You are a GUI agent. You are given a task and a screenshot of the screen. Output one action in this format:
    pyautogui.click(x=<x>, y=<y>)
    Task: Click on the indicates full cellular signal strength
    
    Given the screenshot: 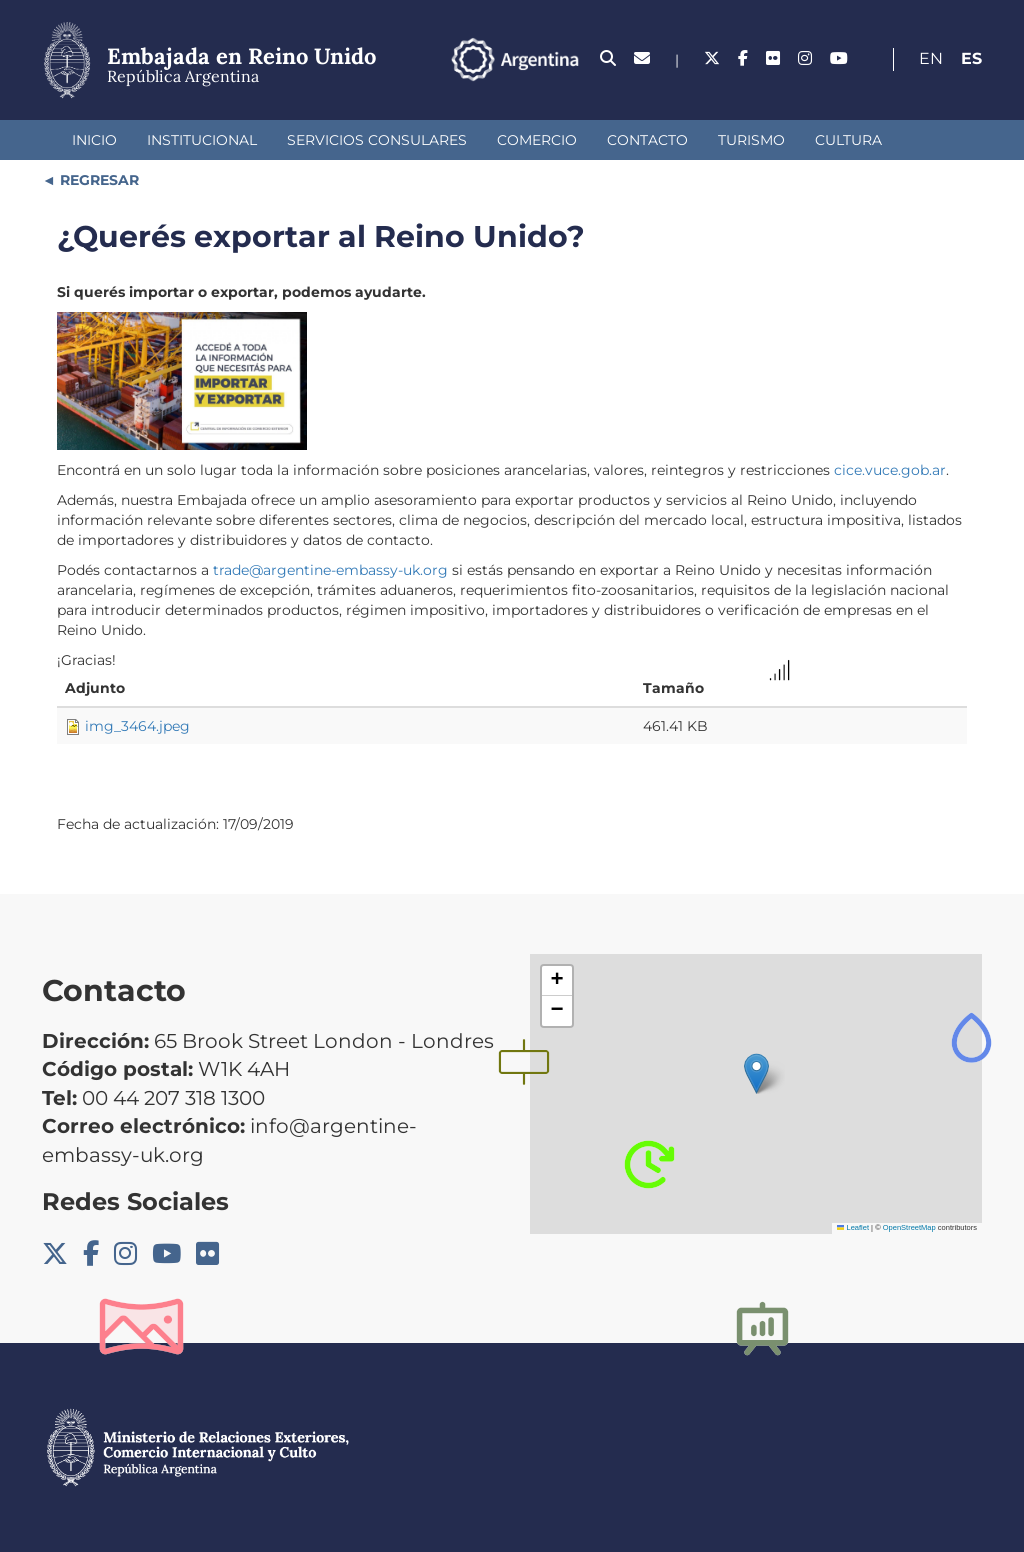 What is the action you would take?
    pyautogui.click(x=780, y=671)
    